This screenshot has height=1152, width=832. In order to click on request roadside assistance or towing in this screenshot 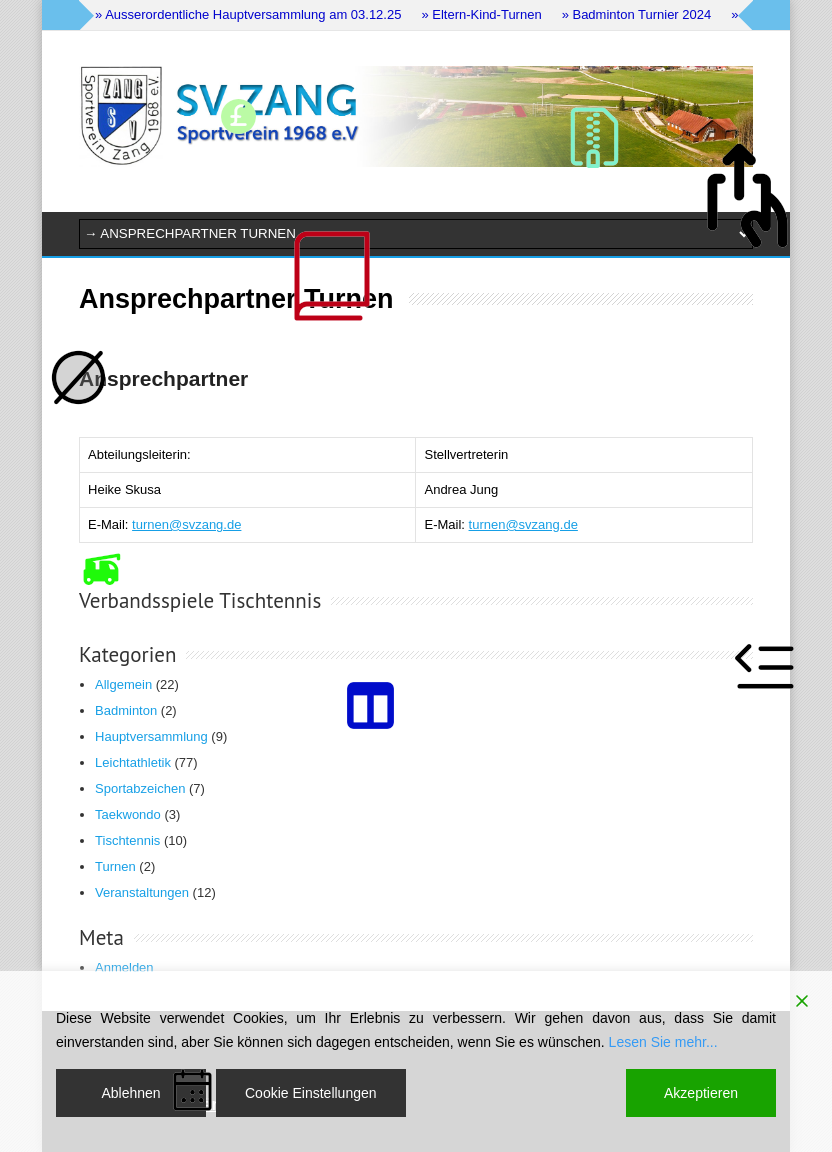, I will do `click(101, 571)`.